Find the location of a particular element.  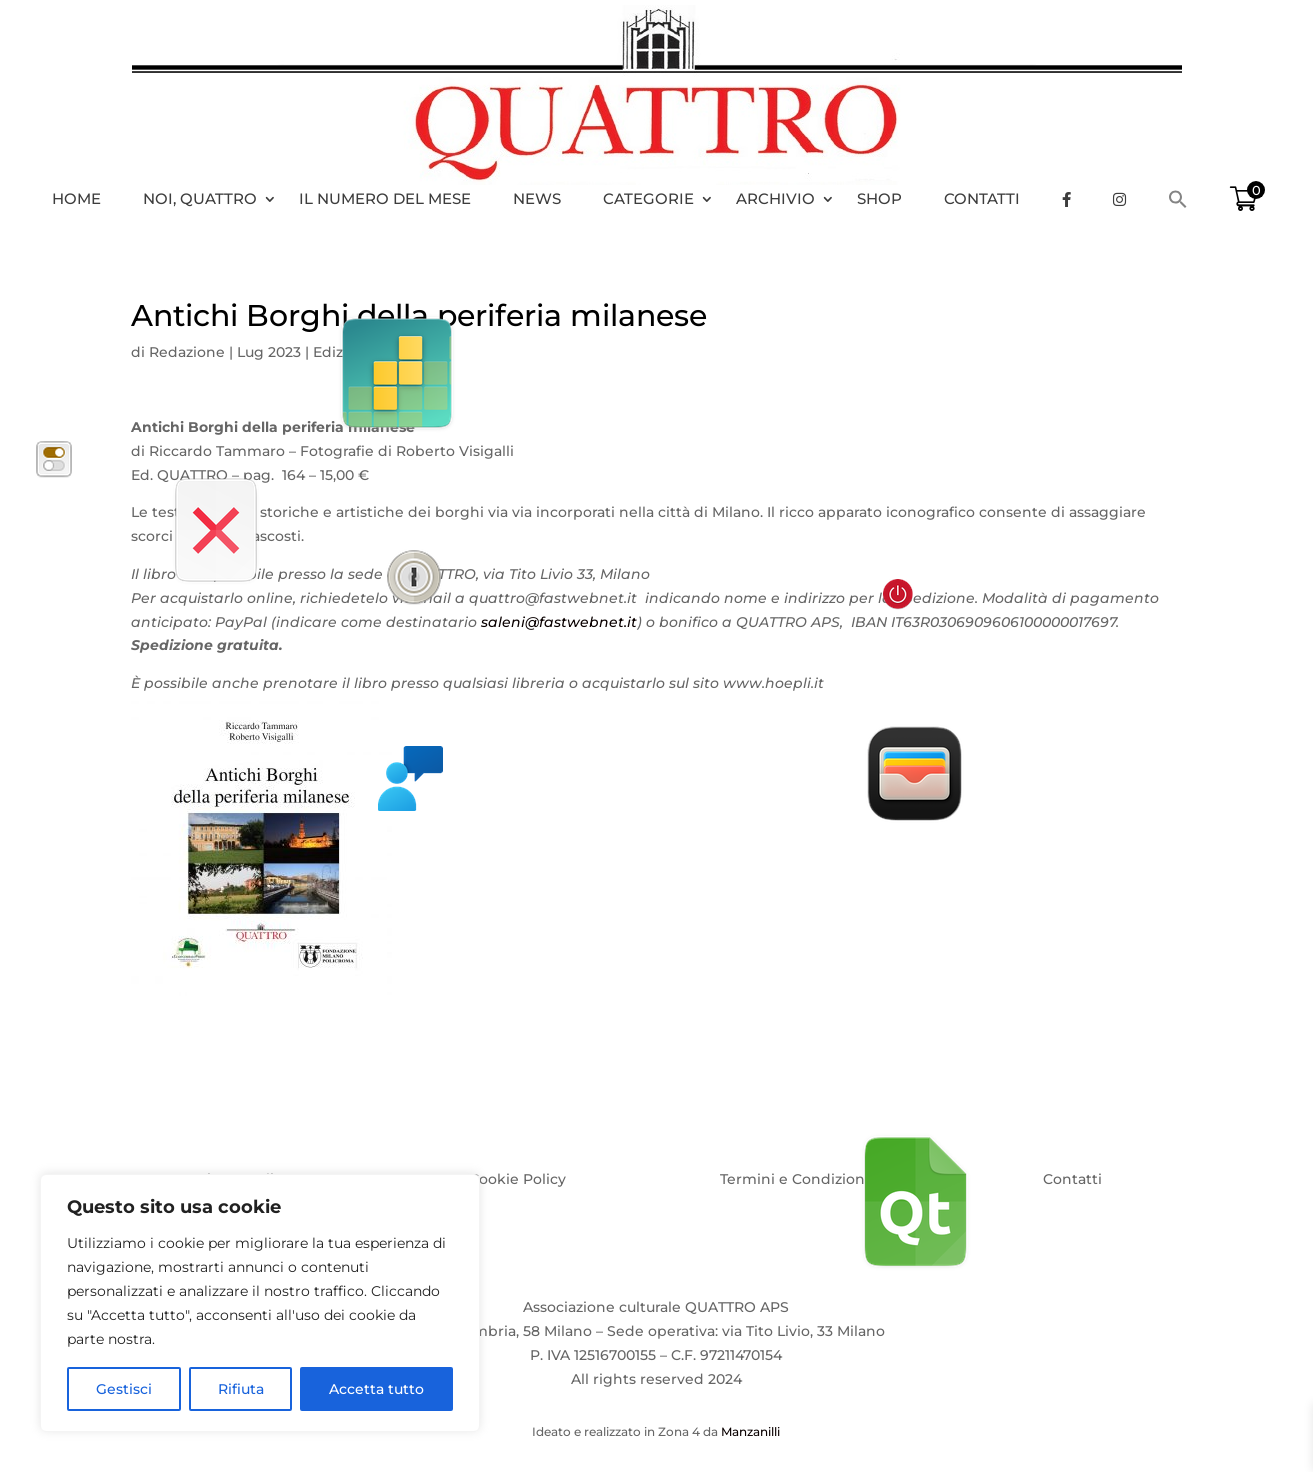

launch quadrapassel tetris-style puzzle game is located at coordinates (397, 373).